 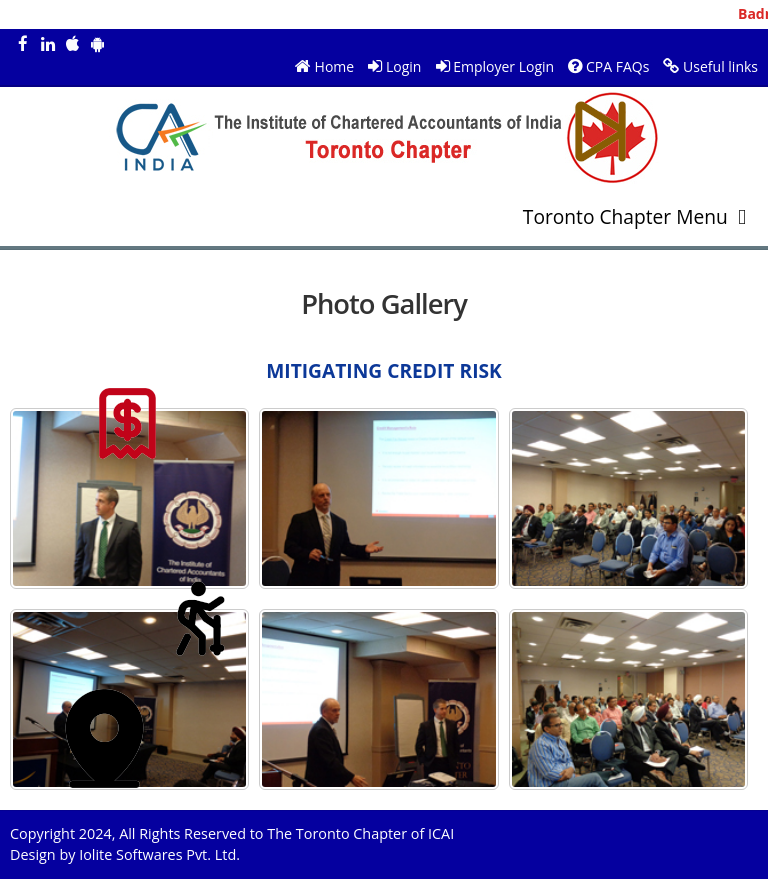 What do you see at coordinates (198, 618) in the screenshot?
I see `access hiking or trekking activities` at bounding box center [198, 618].